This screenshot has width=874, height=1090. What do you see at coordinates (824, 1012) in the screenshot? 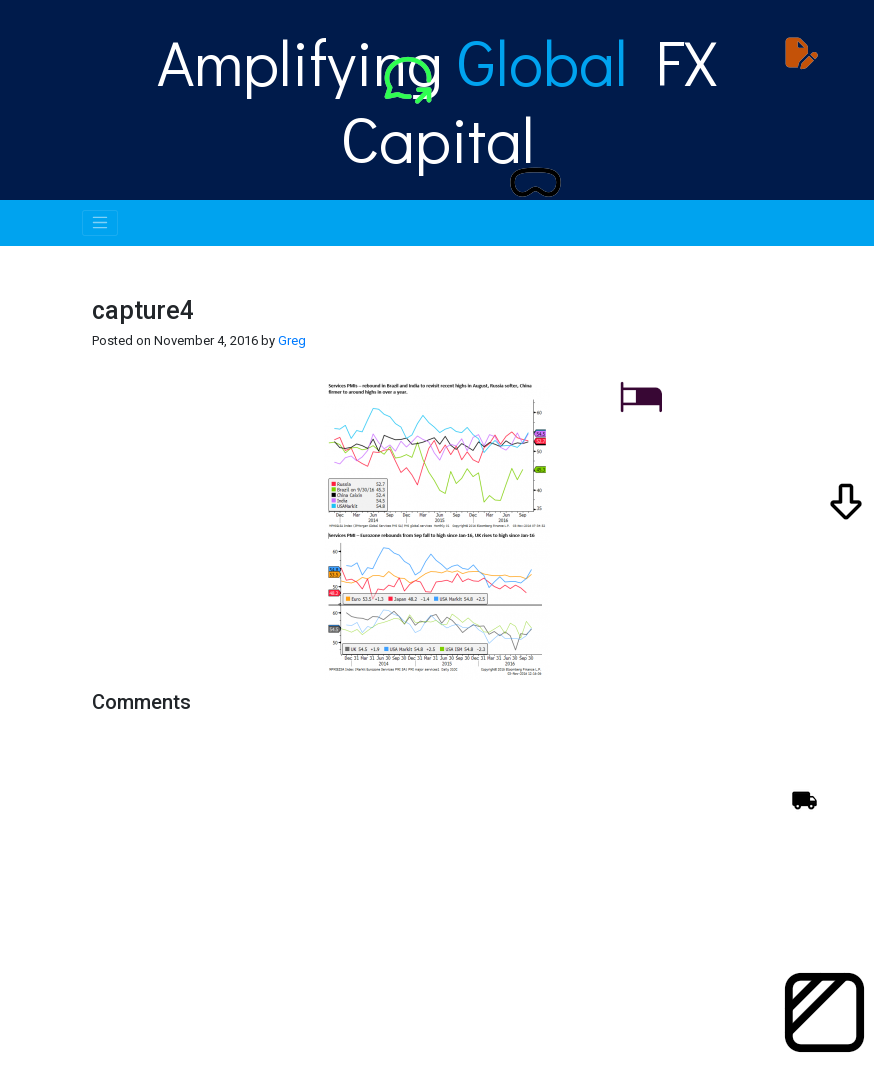
I see `dry in shade laundry care instruction` at bounding box center [824, 1012].